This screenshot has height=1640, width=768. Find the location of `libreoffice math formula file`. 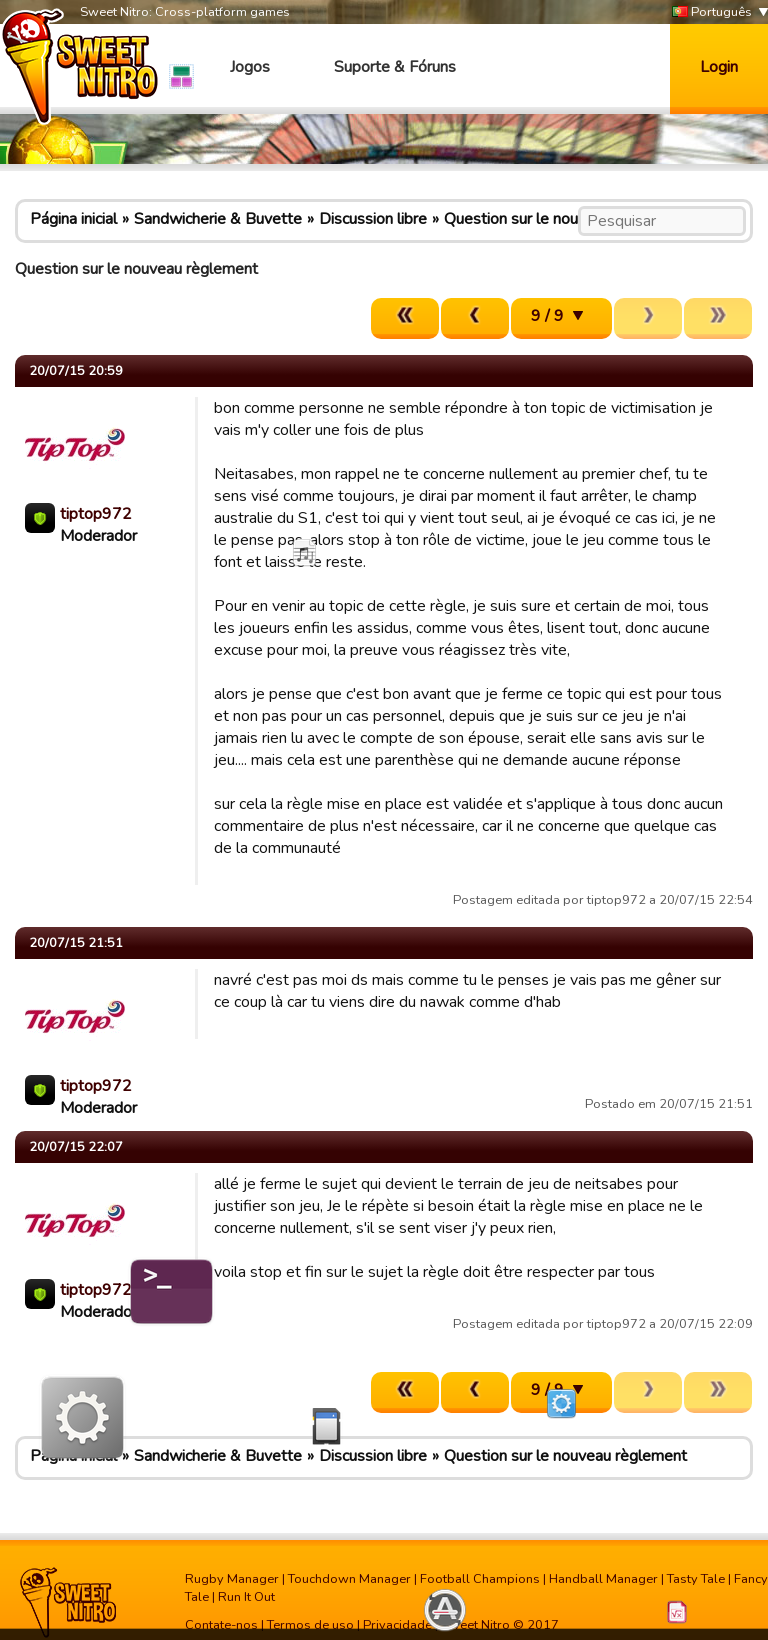

libreoffice math formula file is located at coordinates (677, 1612).